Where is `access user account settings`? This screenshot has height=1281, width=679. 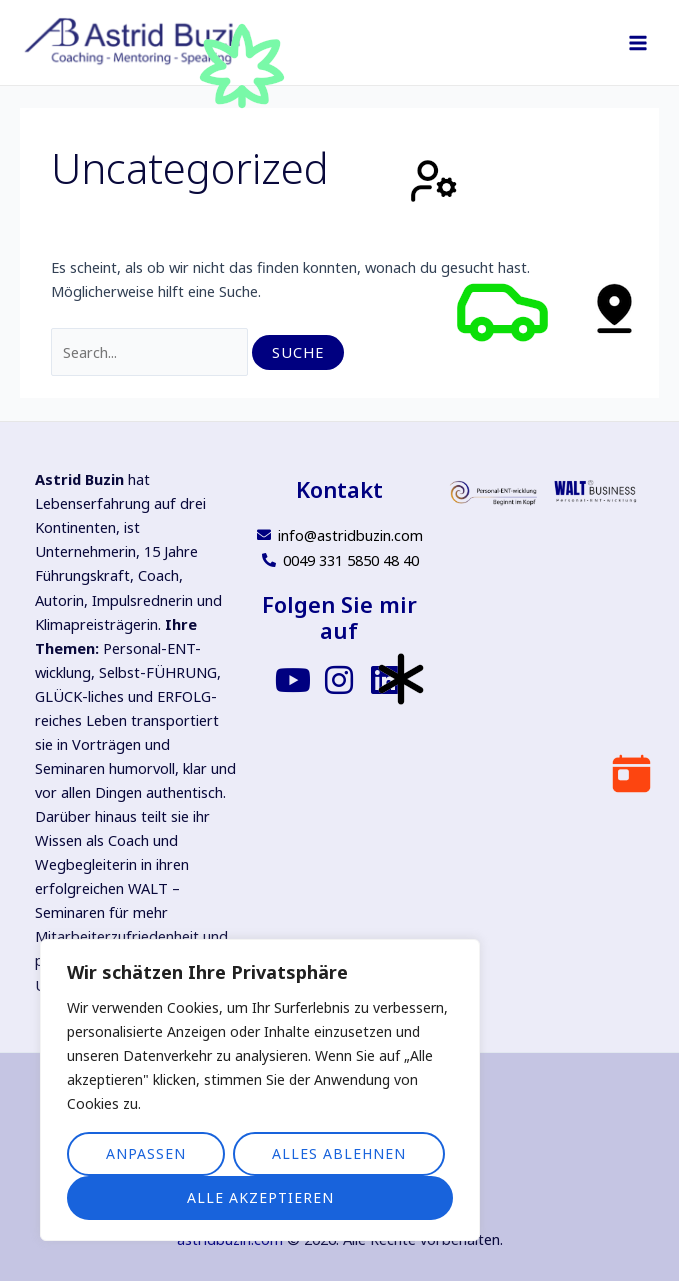
access user account settings is located at coordinates (434, 181).